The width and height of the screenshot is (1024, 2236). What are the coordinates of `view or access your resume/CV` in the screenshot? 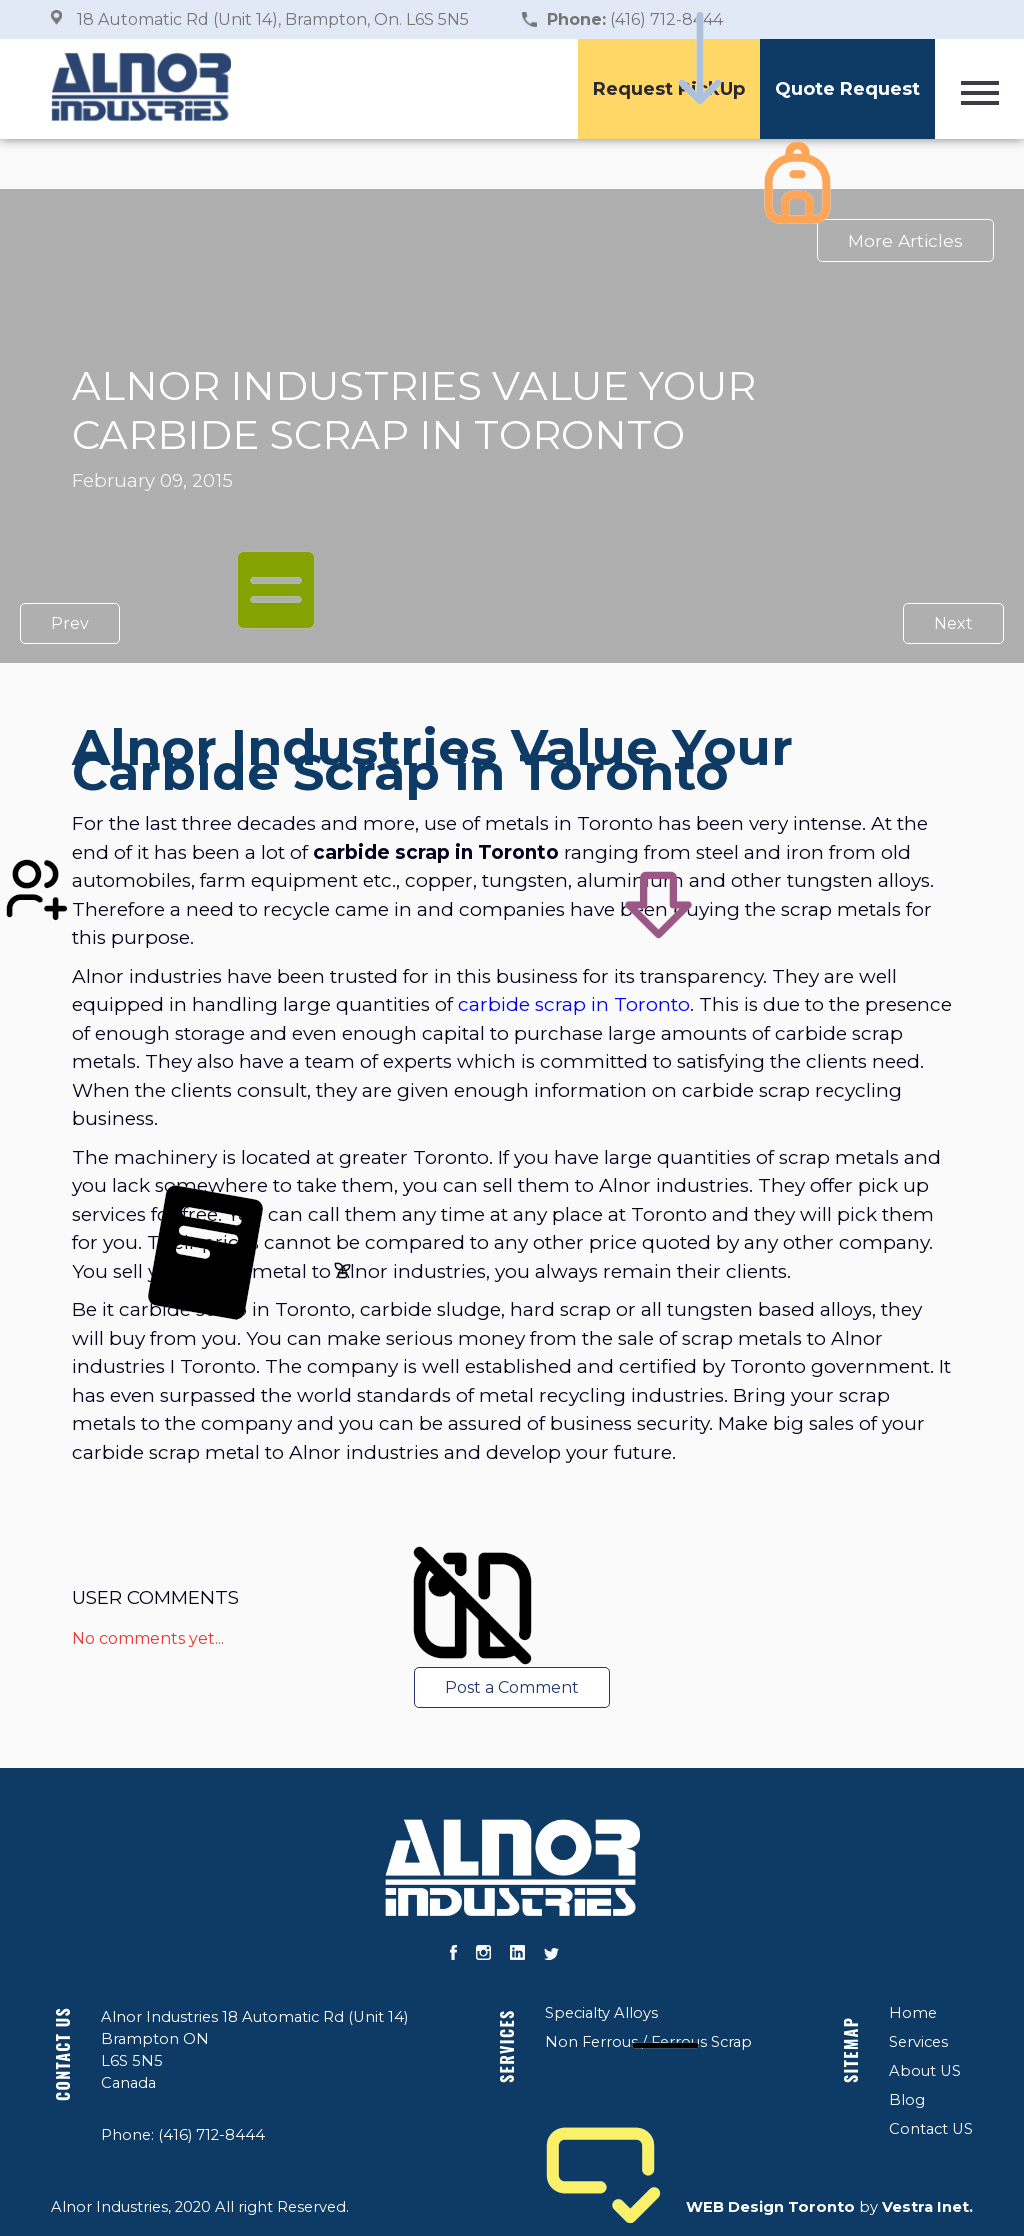 It's located at (205, 1252).